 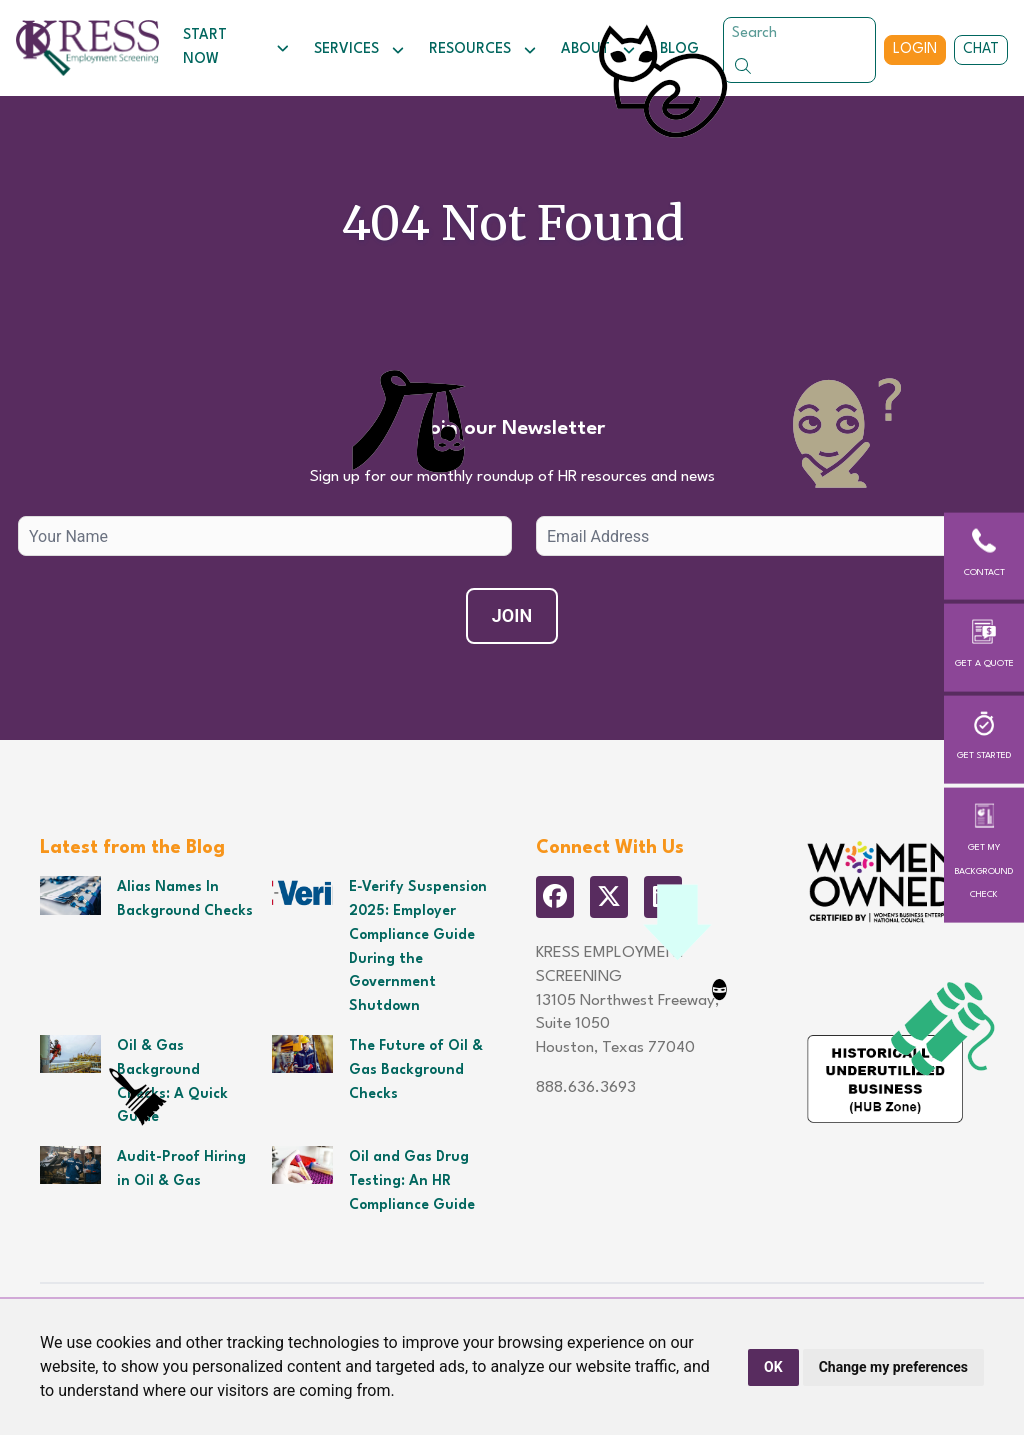 I want to click on indicates a thinking or processing state, so click(x=847, y=430).